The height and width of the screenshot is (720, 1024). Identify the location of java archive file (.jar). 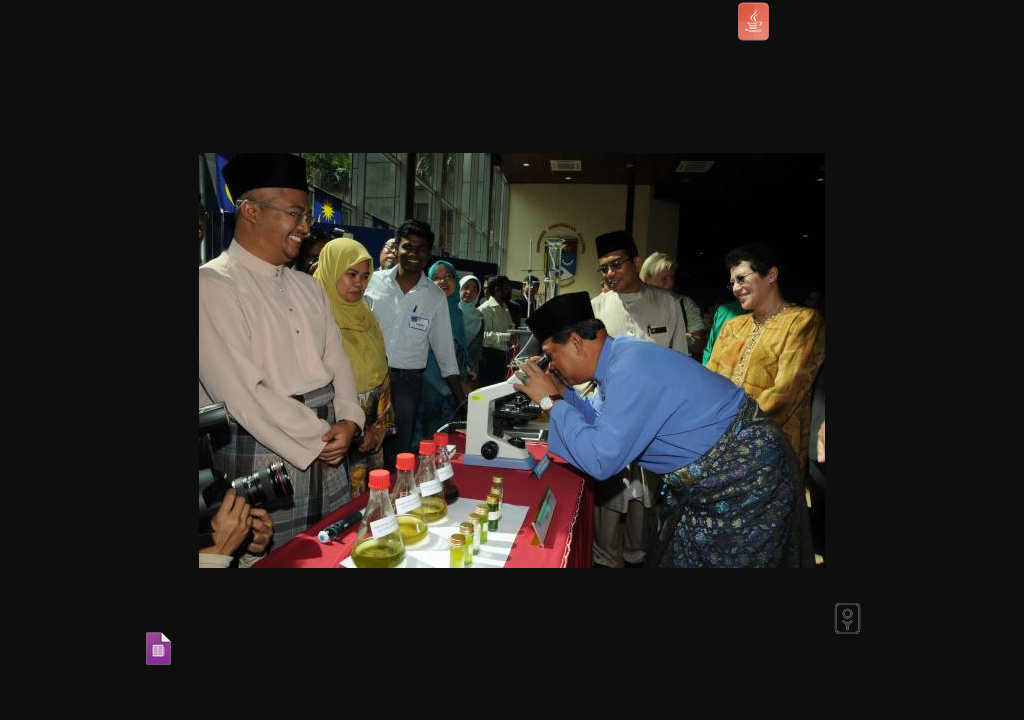
(753, 21).